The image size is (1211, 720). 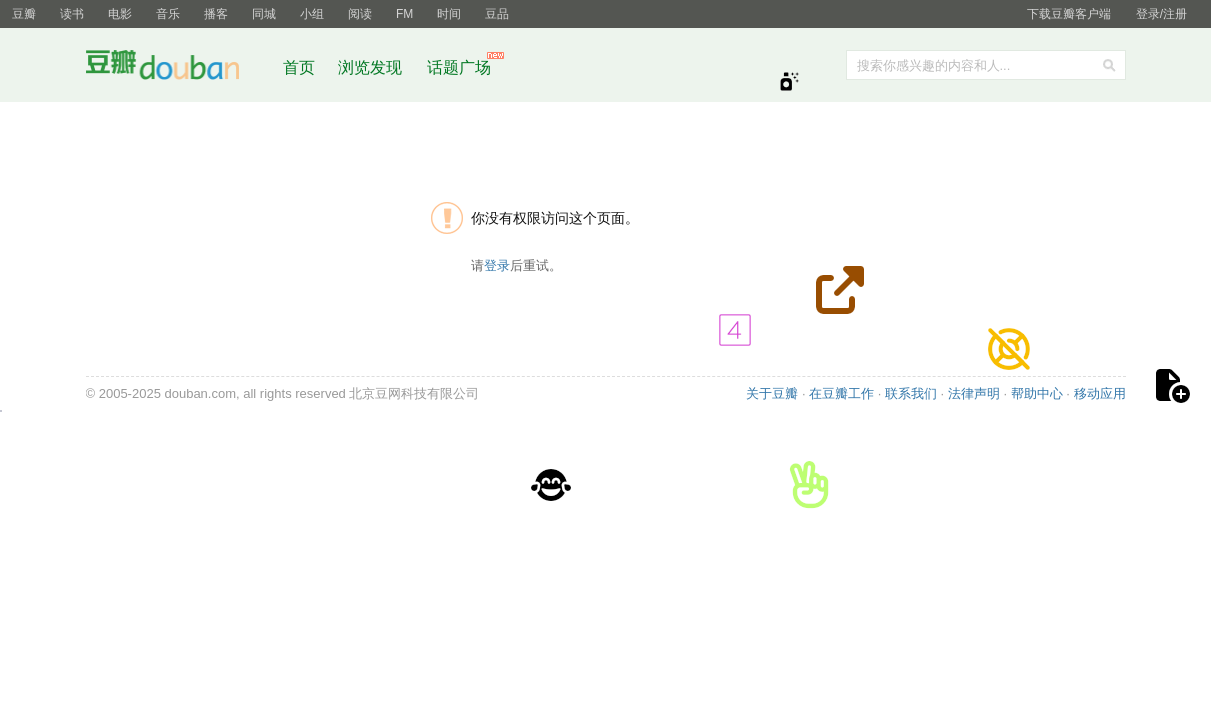 What do you see at coordinates (735, 330) in the screenshot?
I see `select option number four` at bounding box center [735, 330].